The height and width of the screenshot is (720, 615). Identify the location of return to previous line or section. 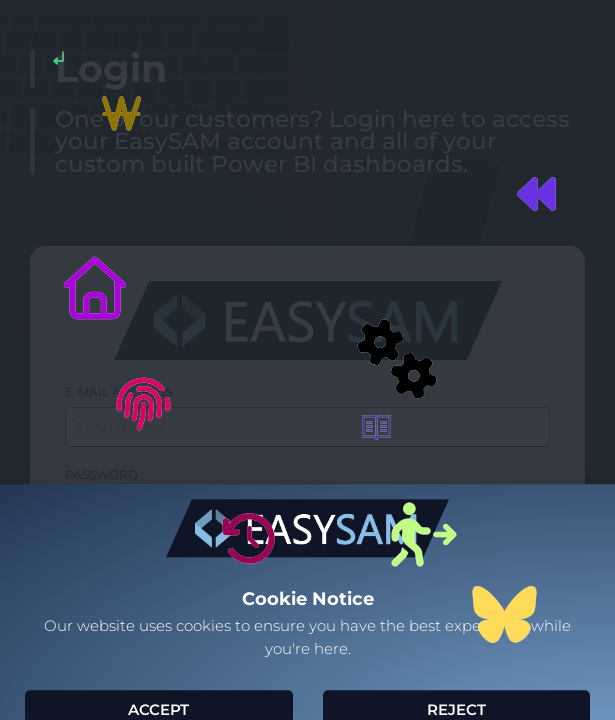
(59, 58).